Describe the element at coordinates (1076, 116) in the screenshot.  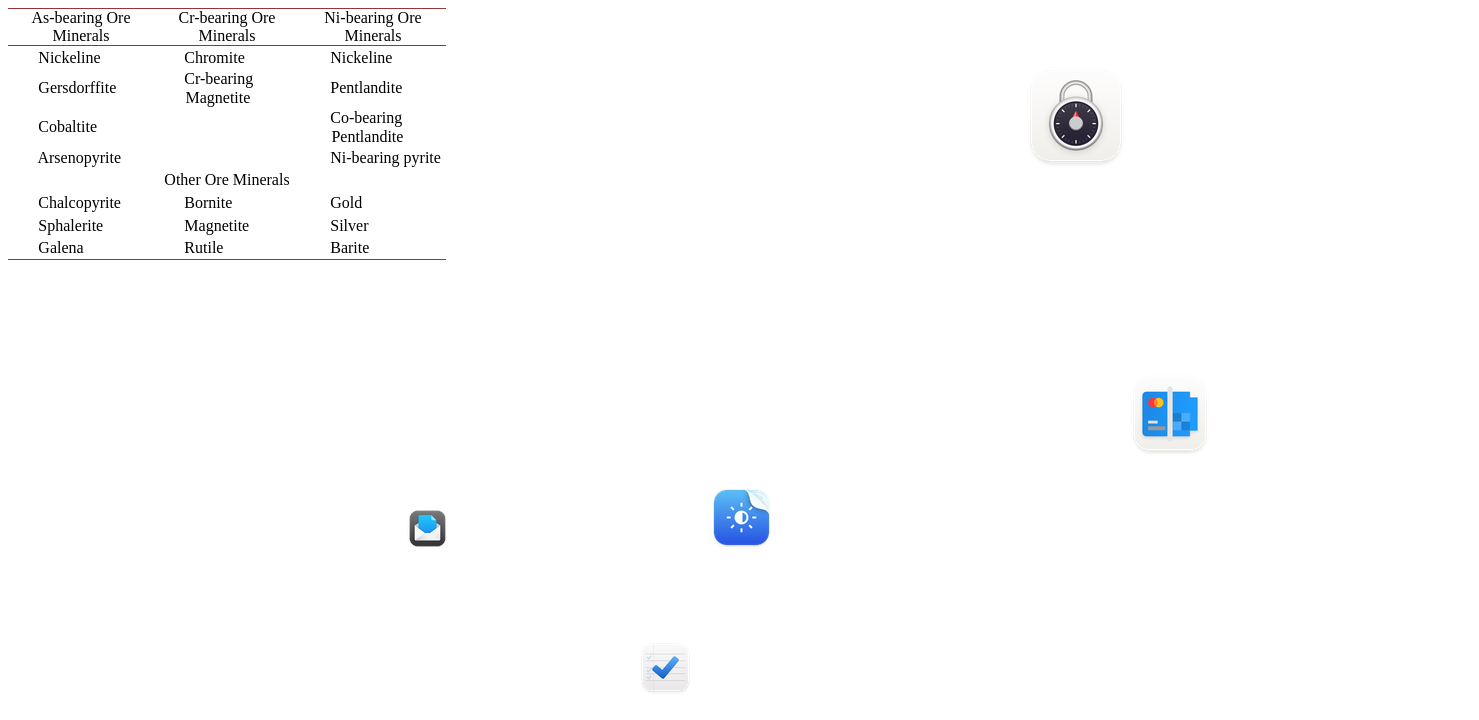
I see `open two-factor authentication app` at that location.